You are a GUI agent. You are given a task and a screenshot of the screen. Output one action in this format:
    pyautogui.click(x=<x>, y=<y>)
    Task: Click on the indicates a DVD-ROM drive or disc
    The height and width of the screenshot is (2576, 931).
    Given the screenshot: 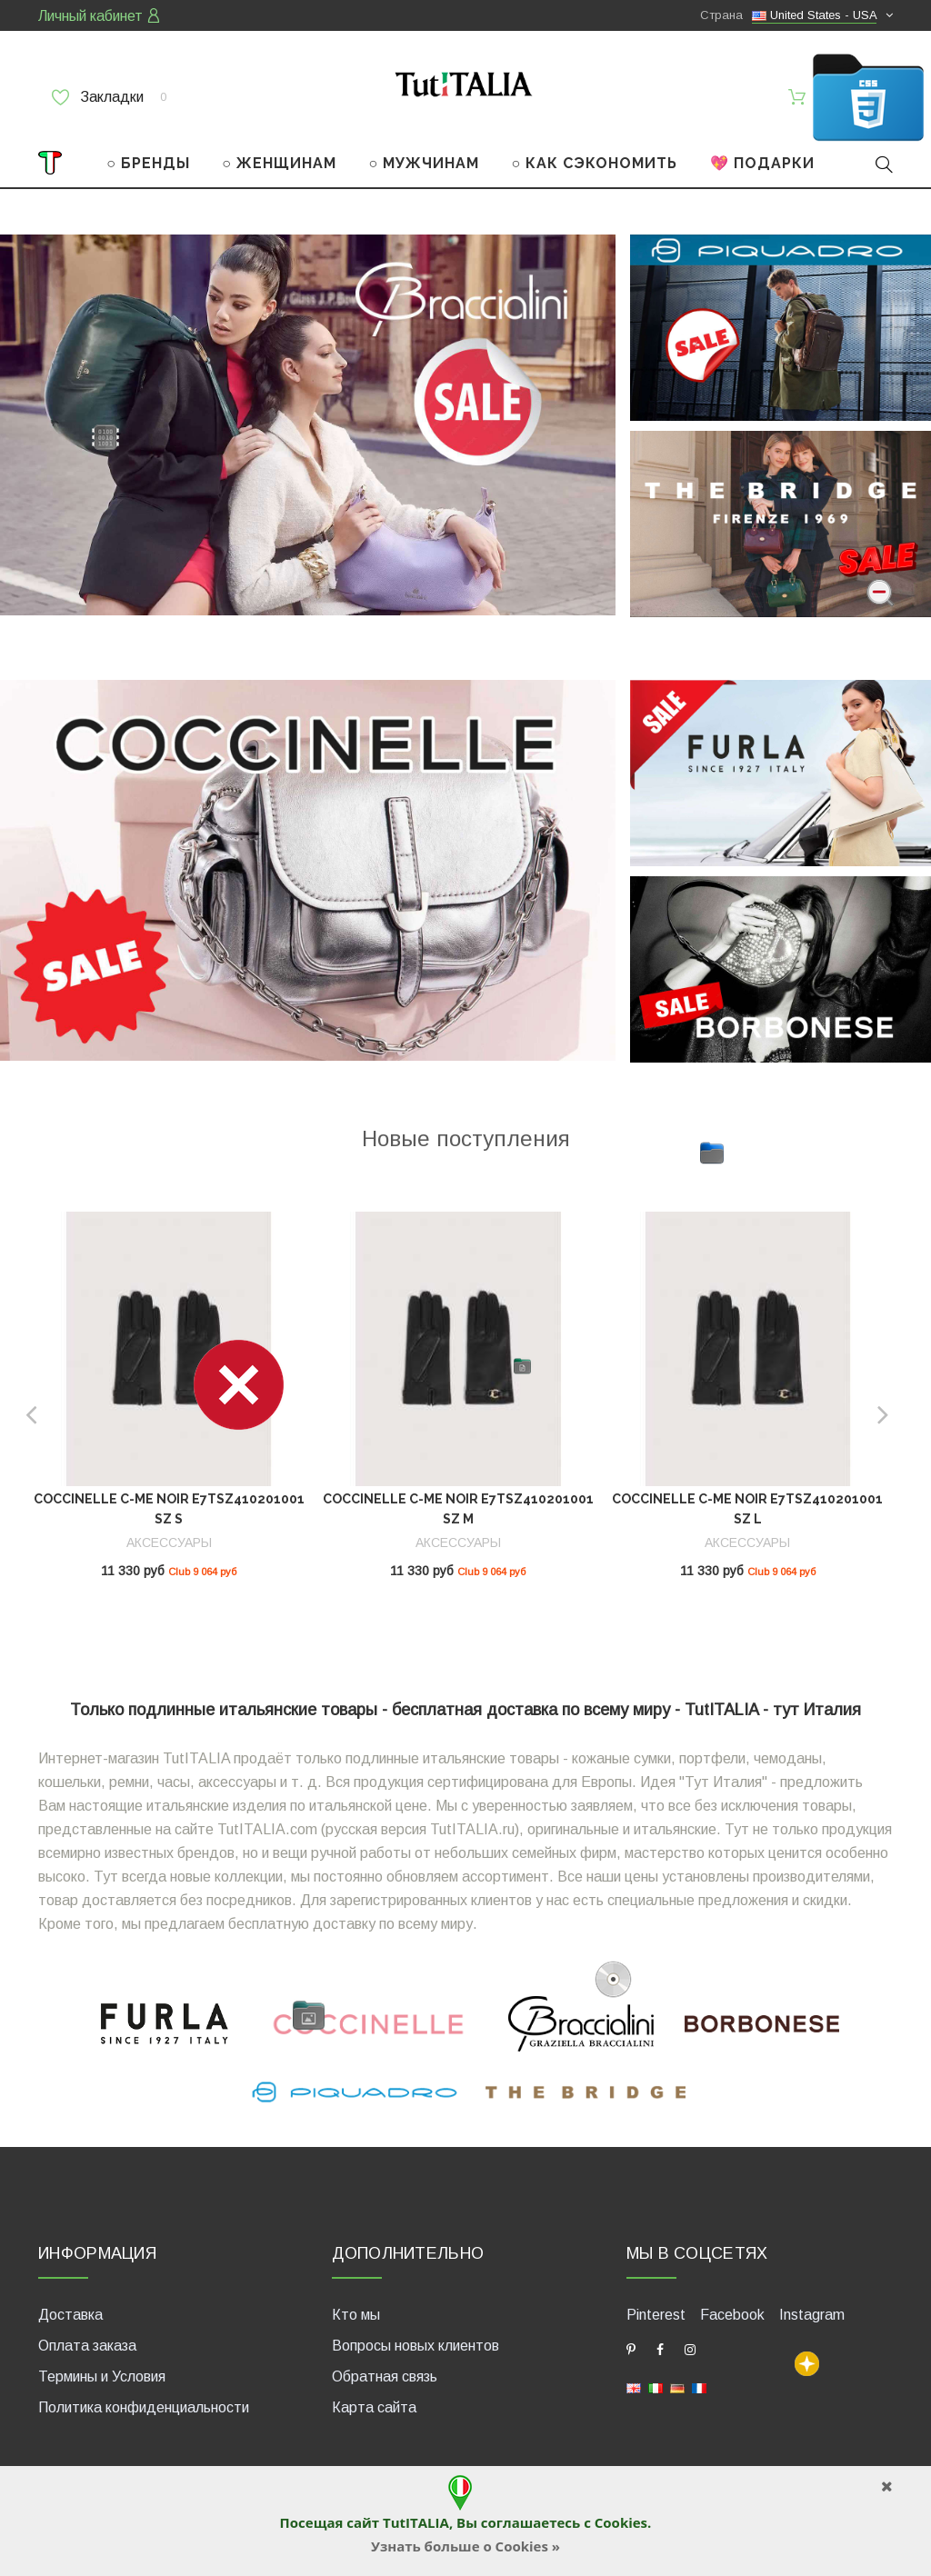 What is the action you would take?
    pyautogui.click(x=613, y=1979)
    